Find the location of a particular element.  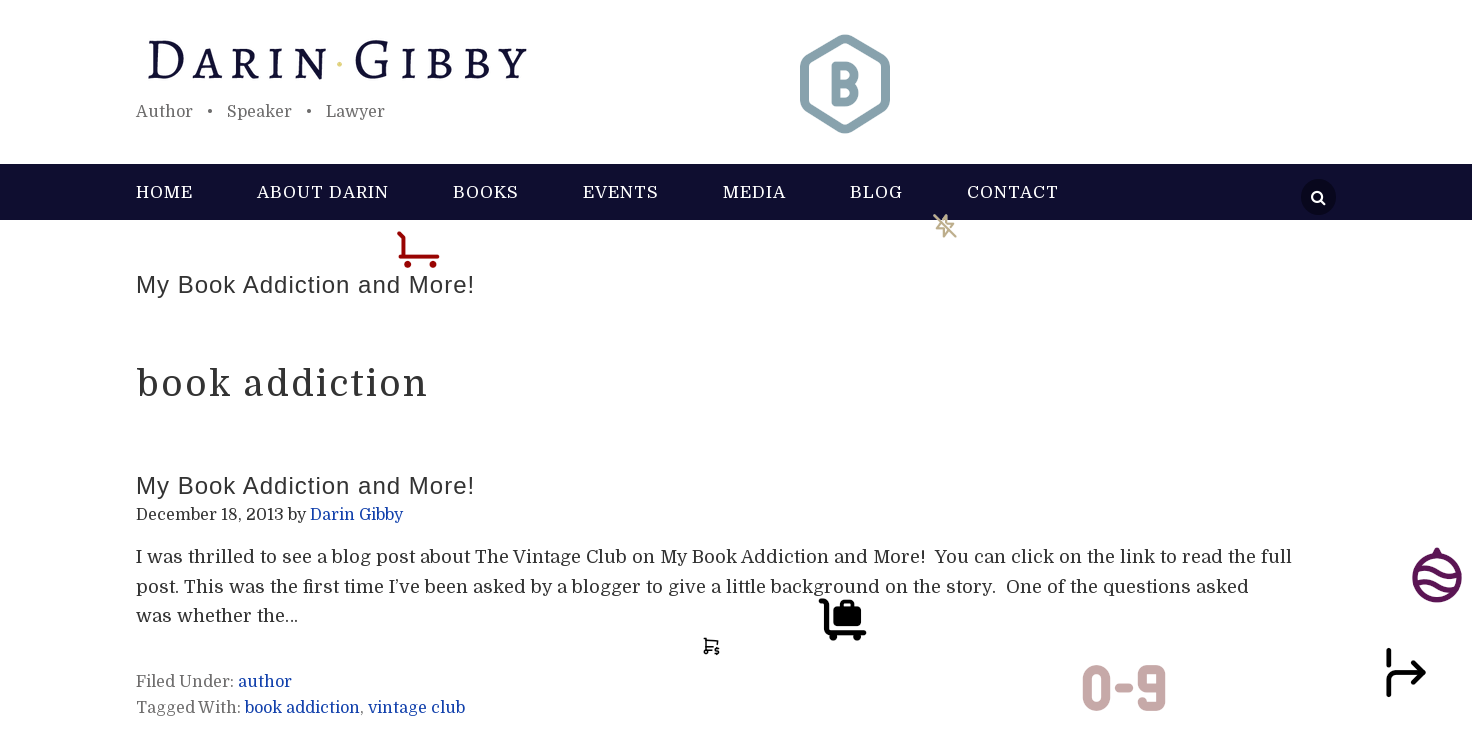

luggage cart or baggage trolley is located at coordinates (842, 619).